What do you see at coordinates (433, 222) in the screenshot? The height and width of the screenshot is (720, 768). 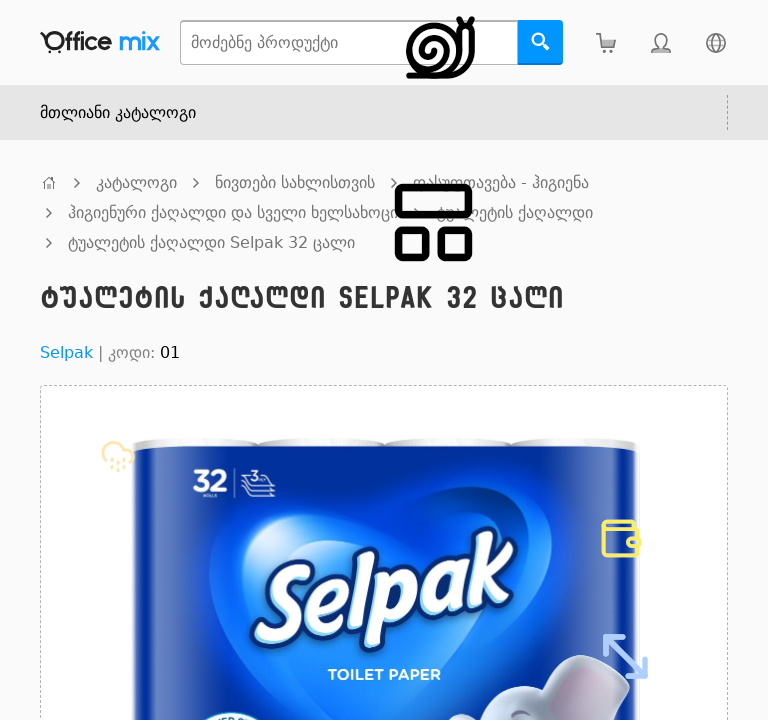 I see `switch to top panel layout view` at bounding box center [433, 222].